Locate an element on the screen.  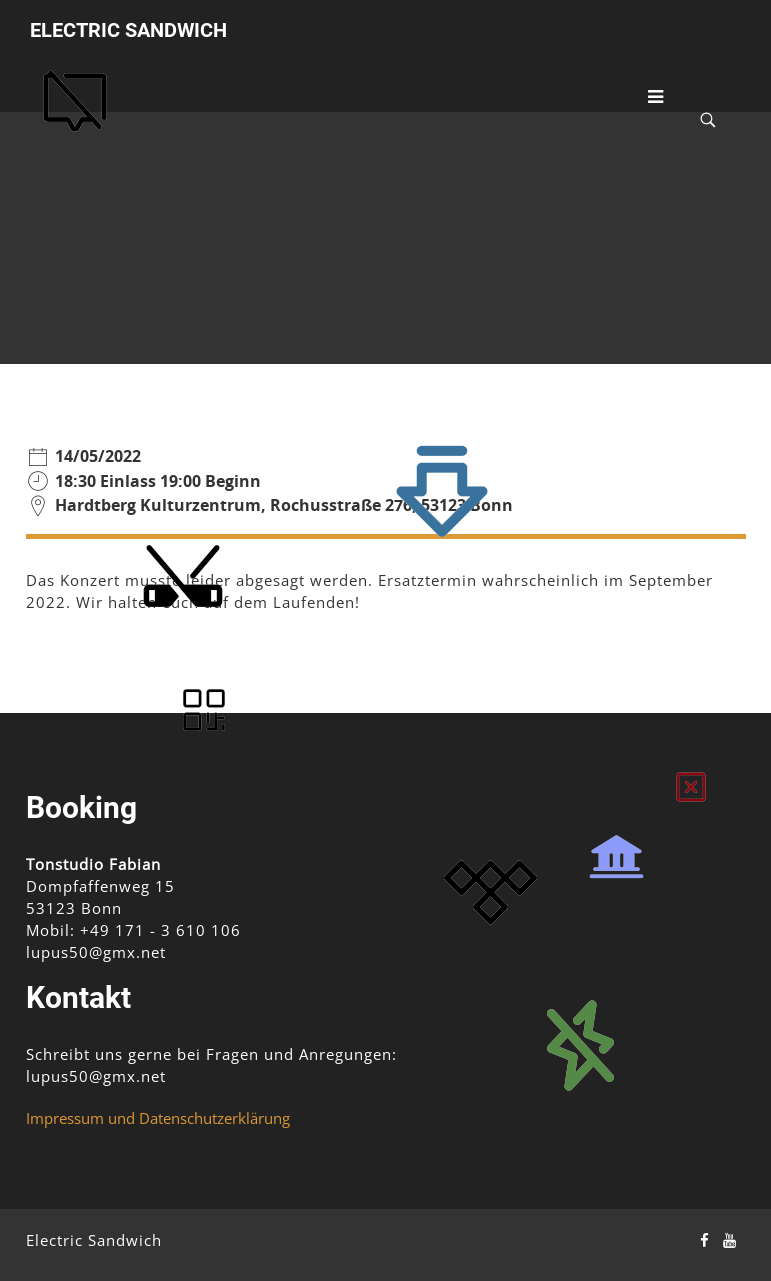
disable flash or lightning mode is located at coordinates (580, 1045).